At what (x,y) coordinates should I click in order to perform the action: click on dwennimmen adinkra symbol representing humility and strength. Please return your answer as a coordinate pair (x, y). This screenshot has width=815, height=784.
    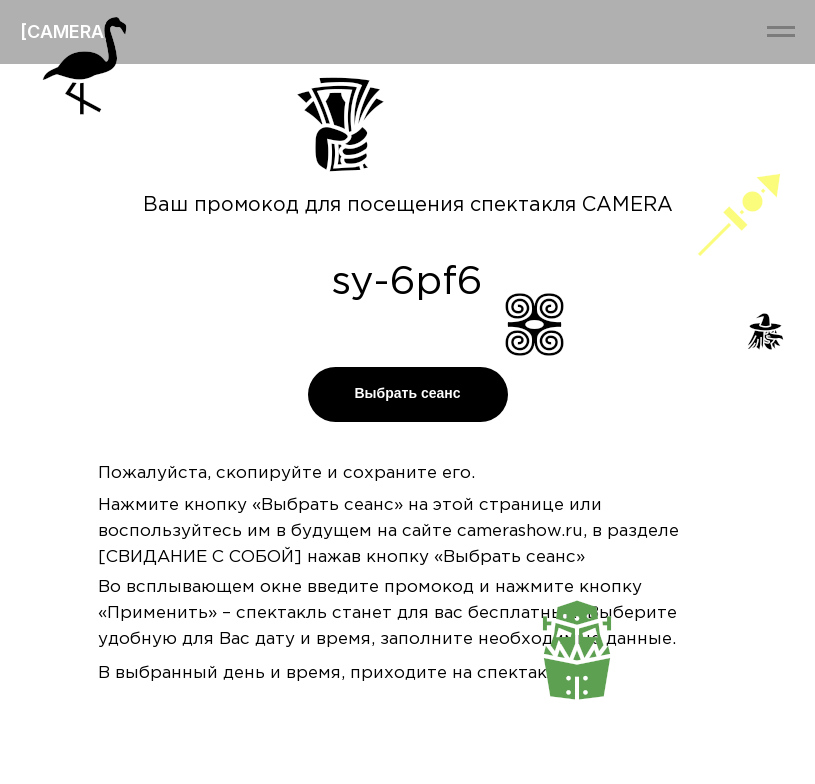
    Looking at the image, I should click on (534, 324).